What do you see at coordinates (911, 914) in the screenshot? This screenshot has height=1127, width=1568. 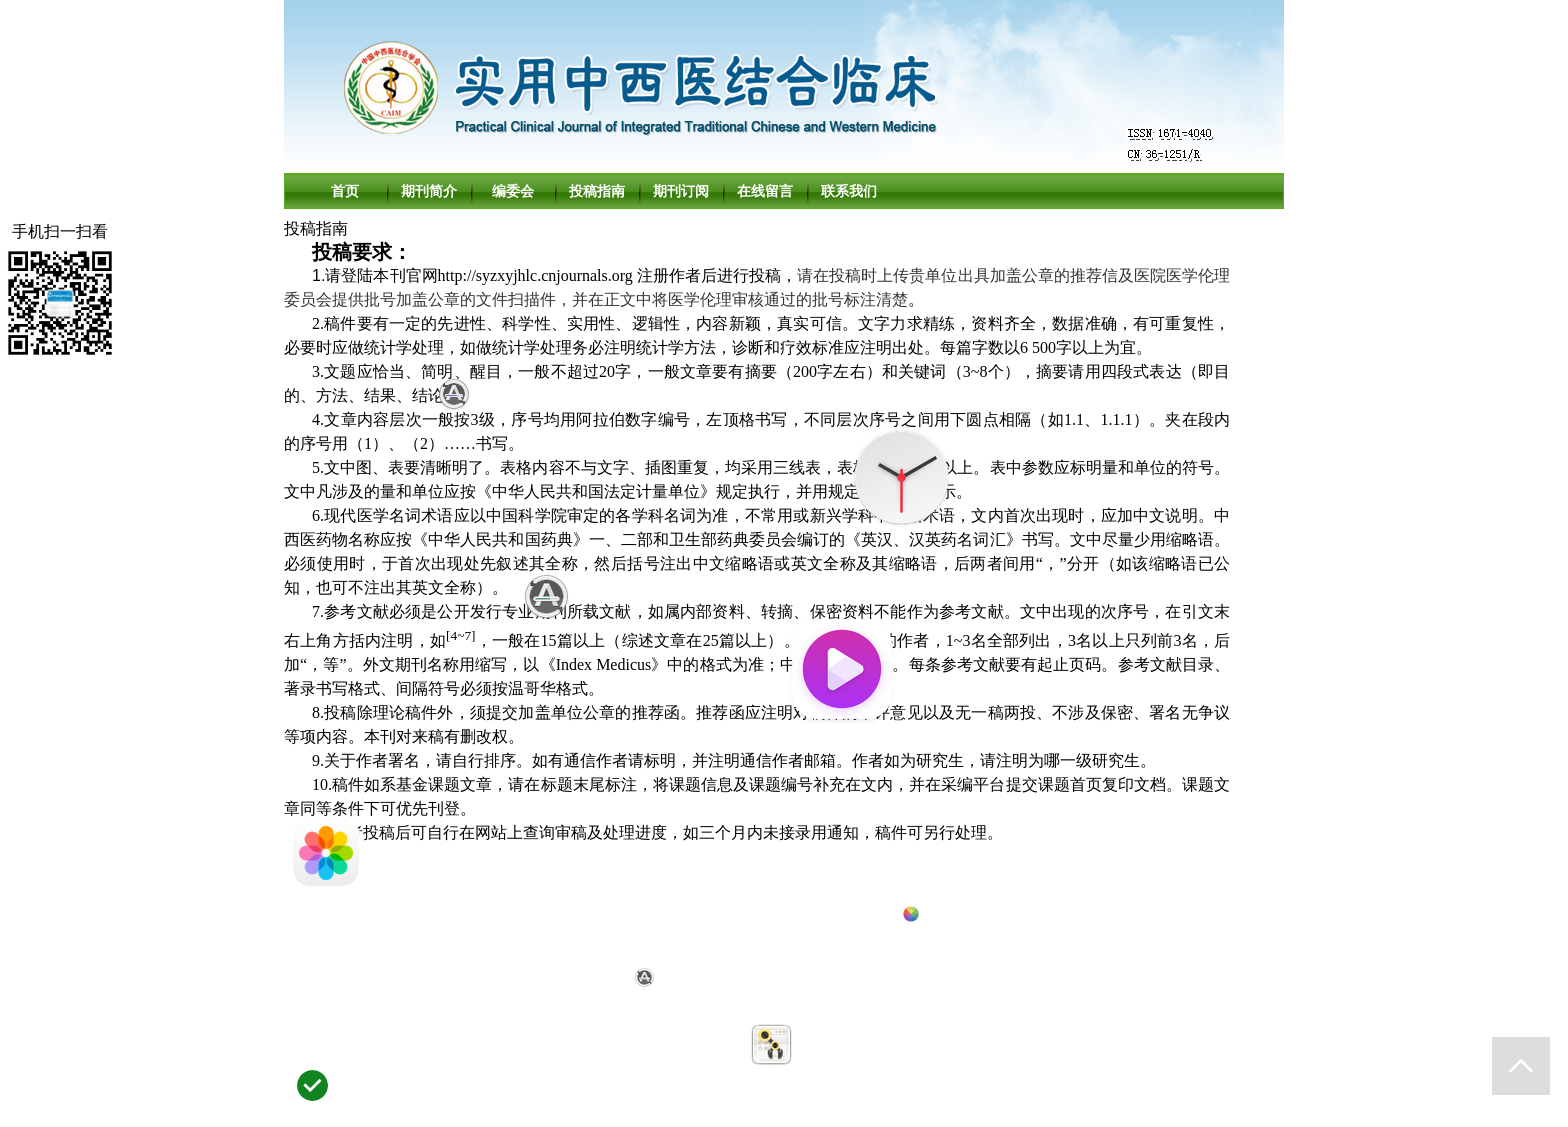 I see `access color and theme preferences` at bounding box center [911, 914].